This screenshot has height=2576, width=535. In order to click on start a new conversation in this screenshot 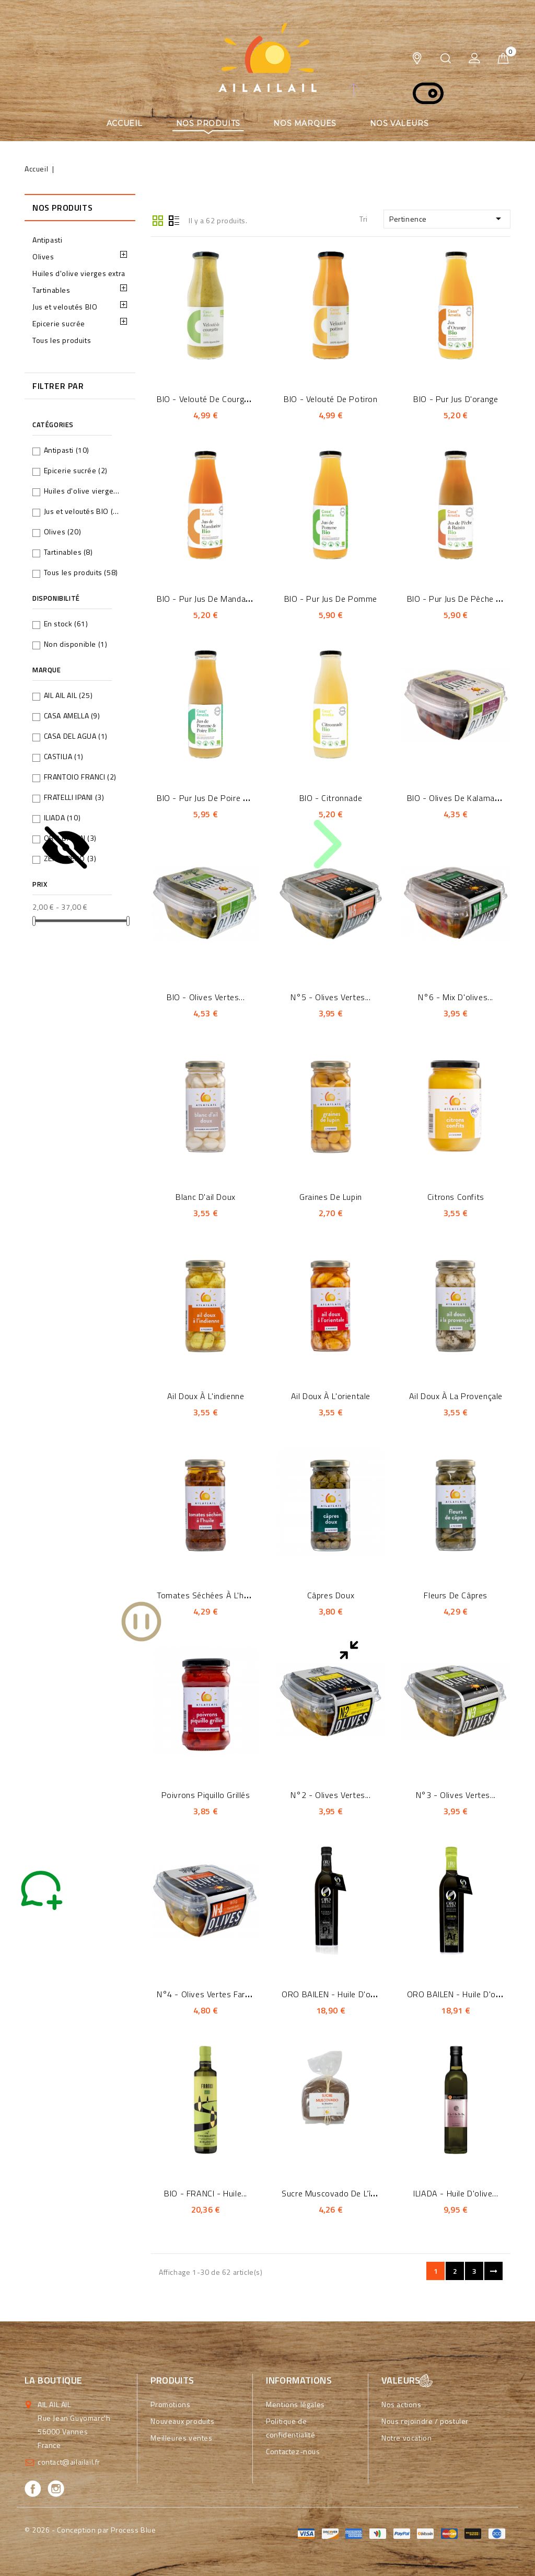, I will do `click(41, 1888)`.